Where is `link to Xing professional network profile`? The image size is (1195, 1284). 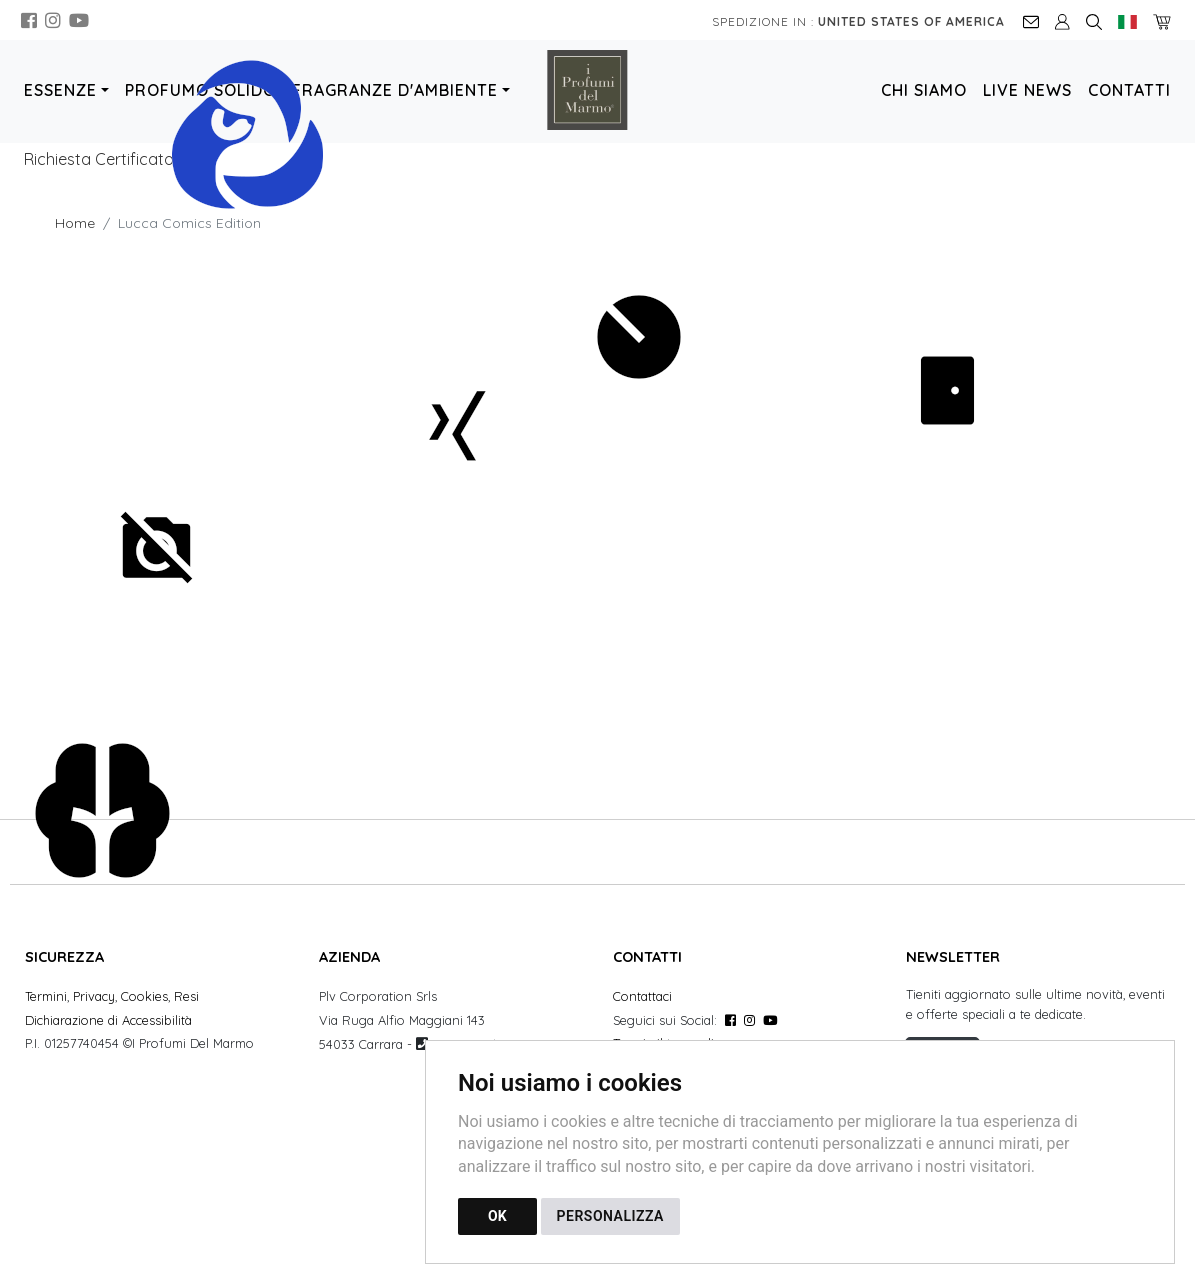
link to Xing professional network profile is located at coordinates (454, 423).